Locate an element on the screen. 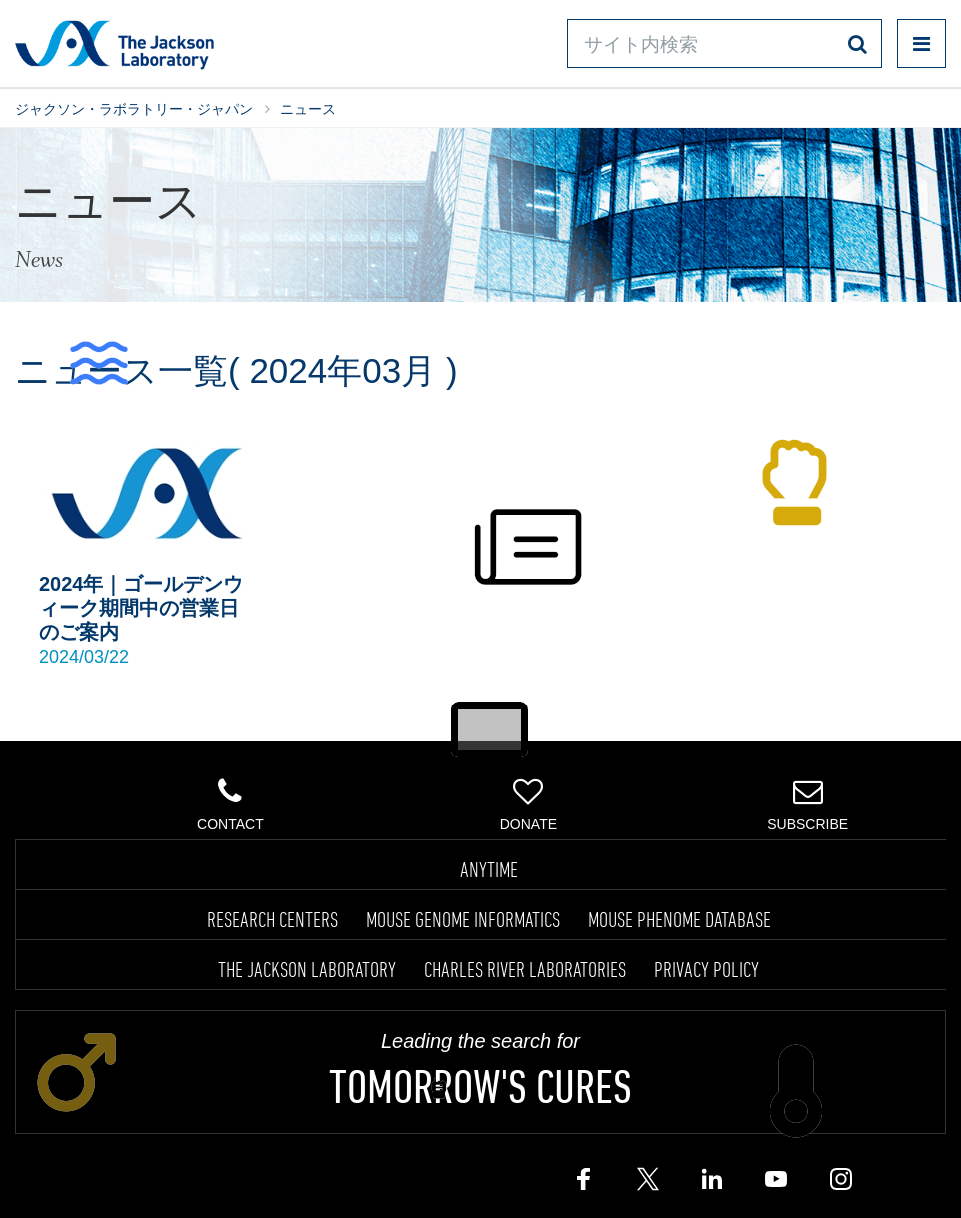 This screenshot has height=1218, width=961. rock gesture for rock-paper-scissors game is located at coordinates (794, 482).